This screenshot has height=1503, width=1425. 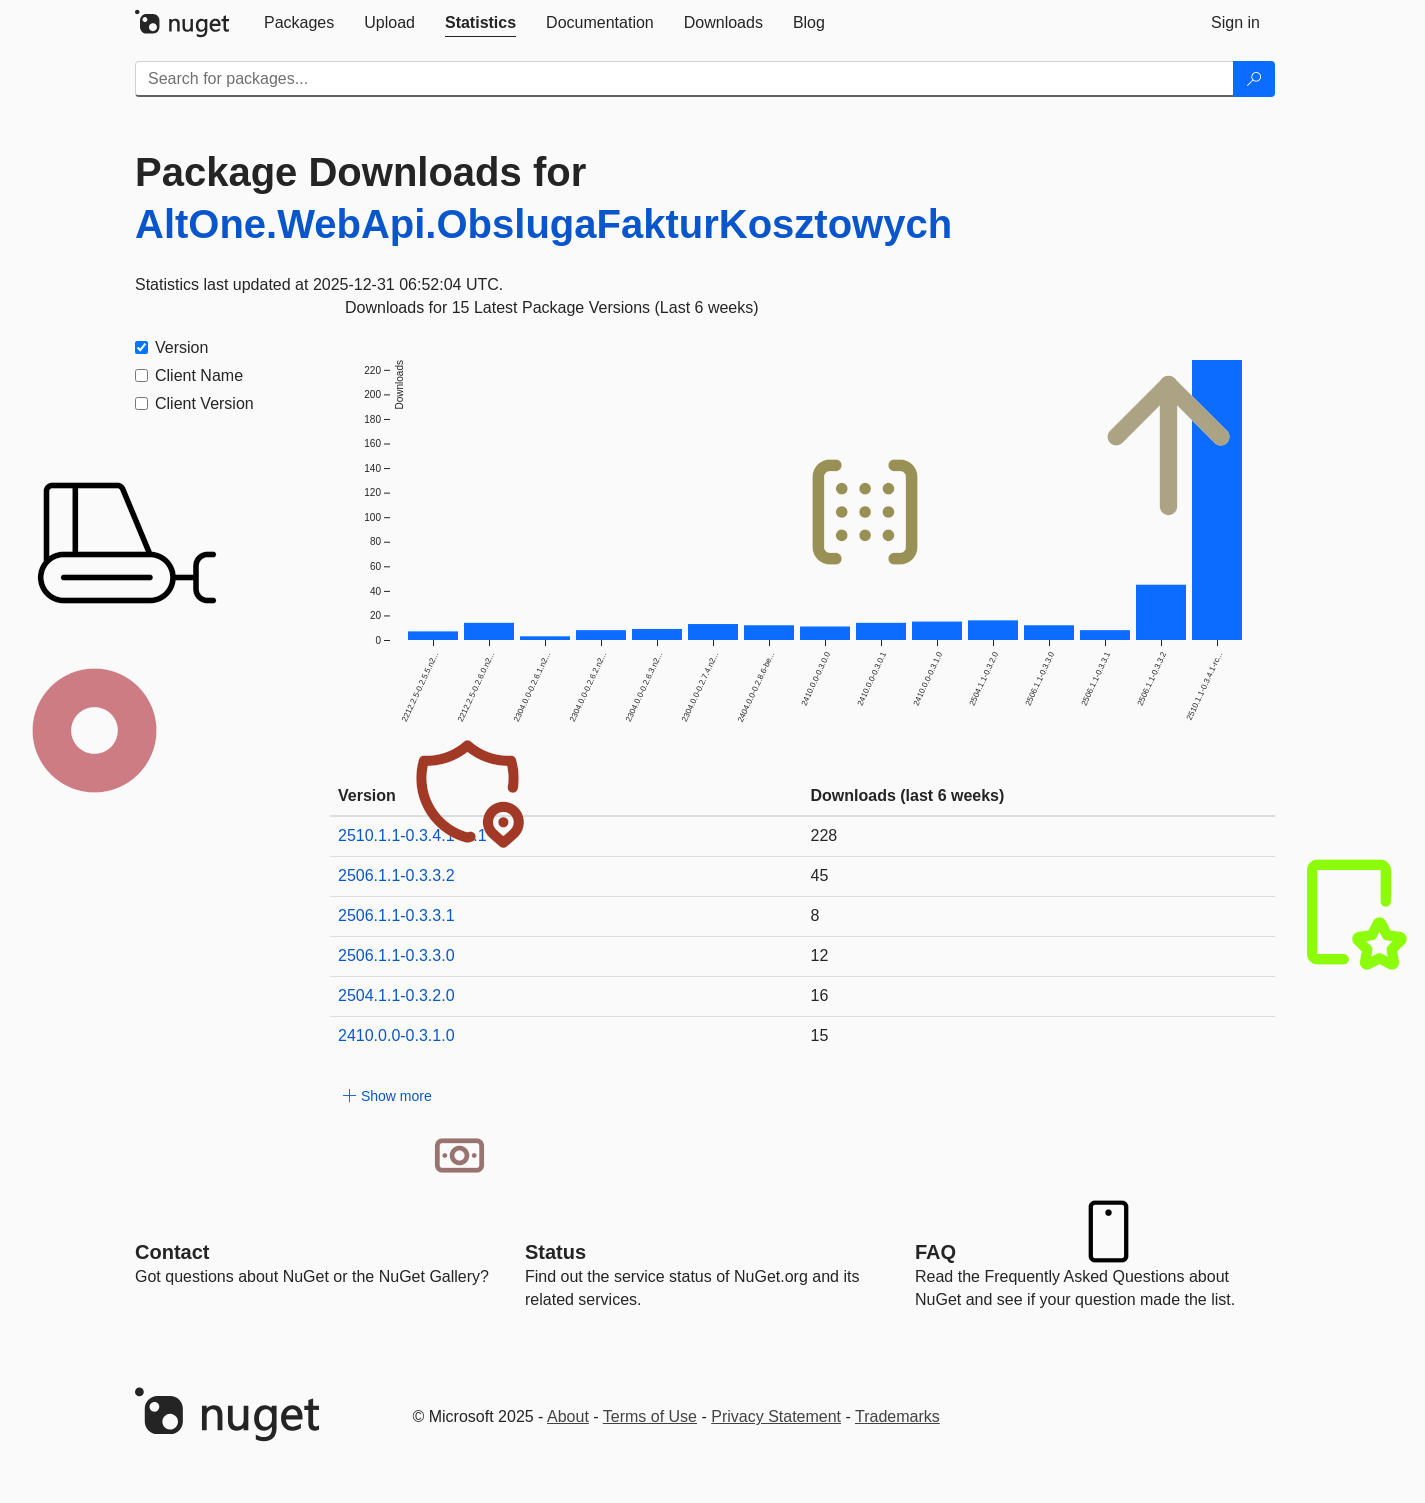 What do you see at coordinates (127, 543) in the screenshot?
I see `access construction or heavy equipment tools` at bounding box center [127, 543].